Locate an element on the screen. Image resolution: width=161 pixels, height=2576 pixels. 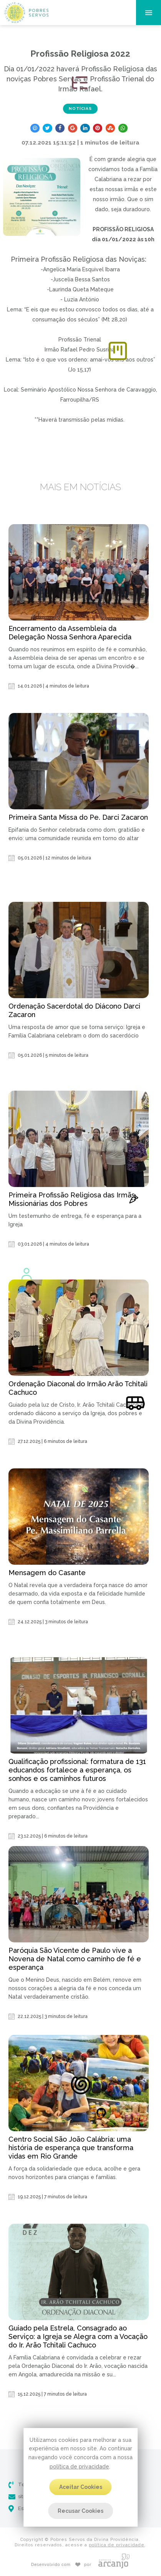
open GitHub repository is located at coordinates (101, 2112).